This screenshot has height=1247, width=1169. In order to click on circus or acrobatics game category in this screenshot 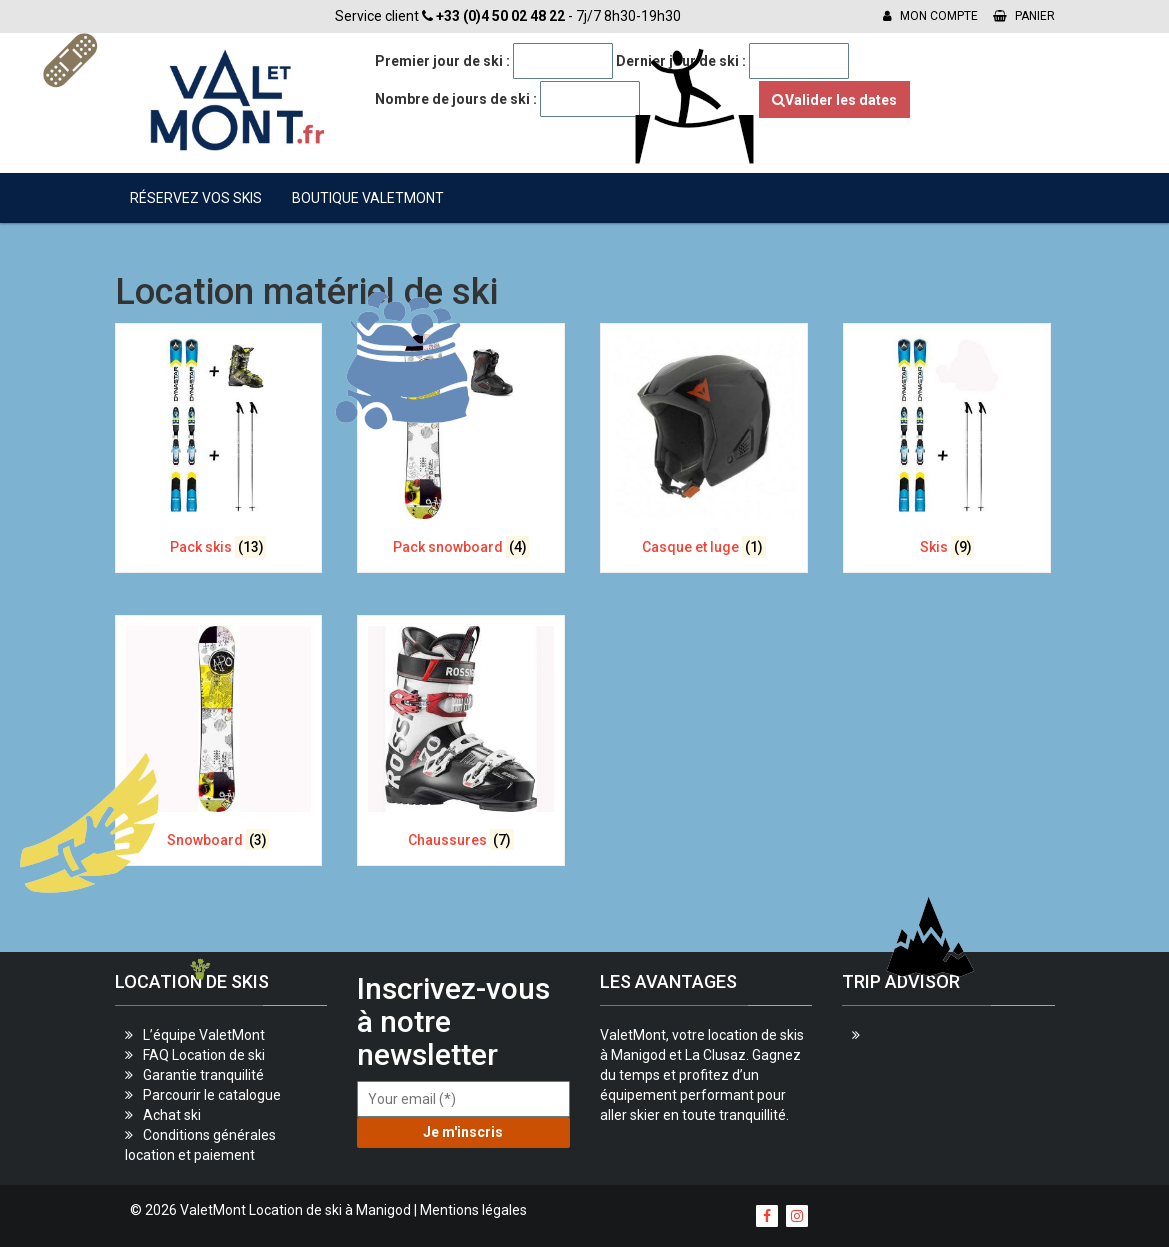, I will do `click(694, 104)`.